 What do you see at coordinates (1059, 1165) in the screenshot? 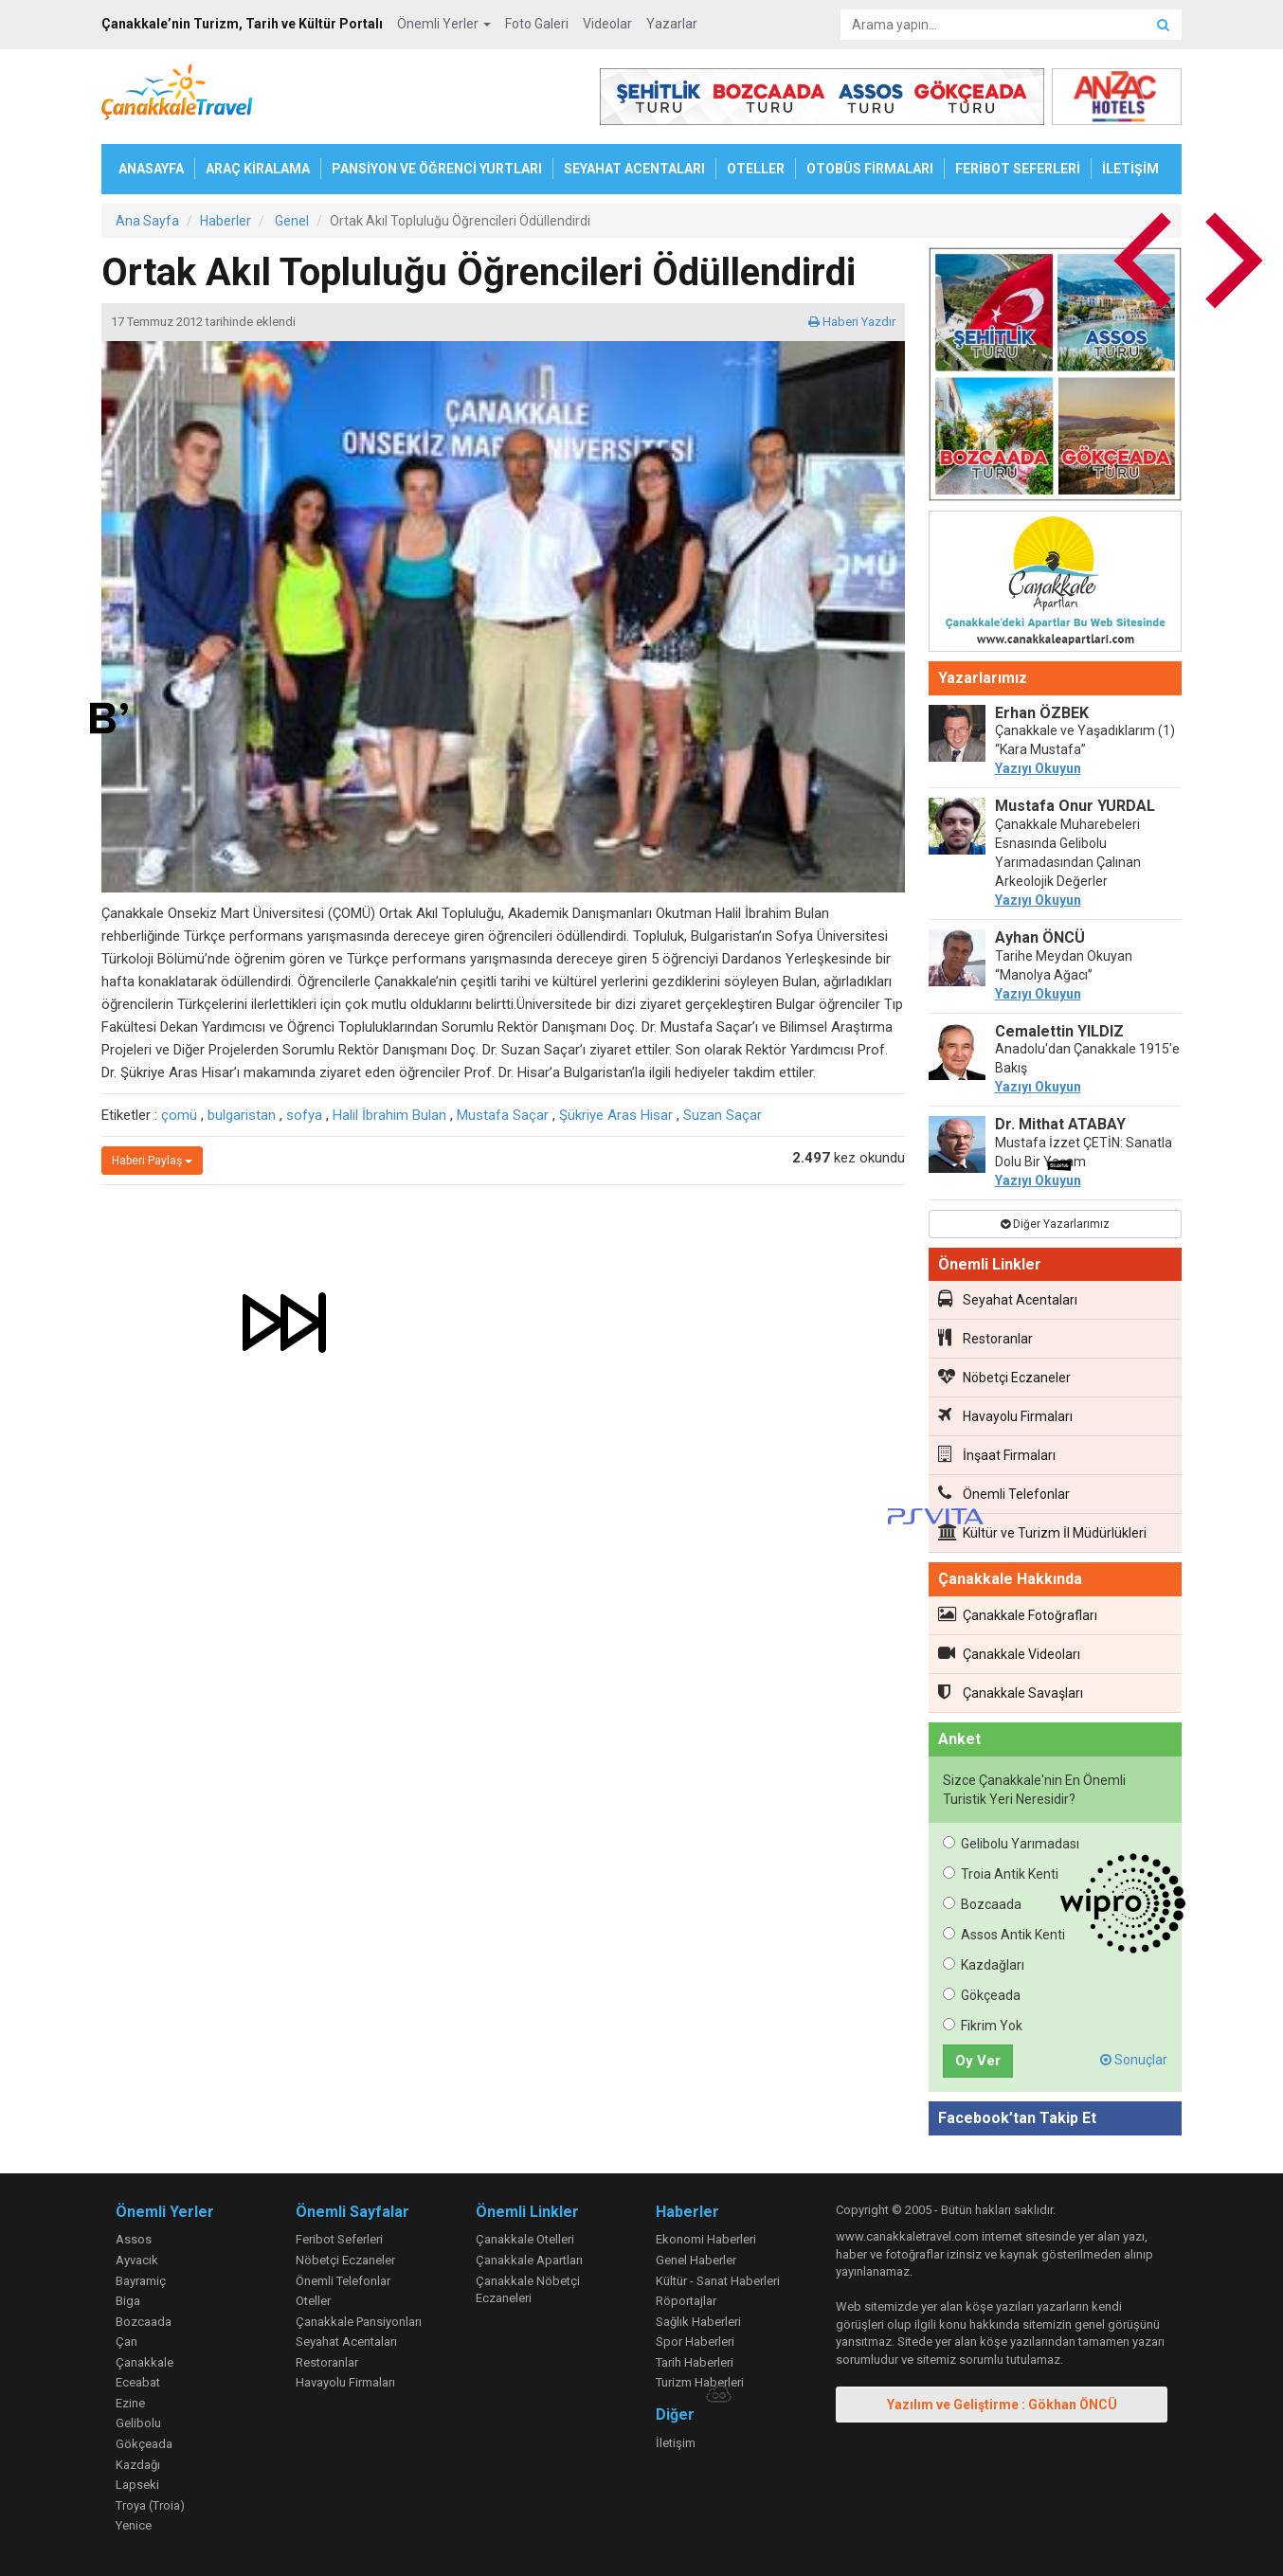
I see `open the StubHub app` at bounding box center [1059, 1165].